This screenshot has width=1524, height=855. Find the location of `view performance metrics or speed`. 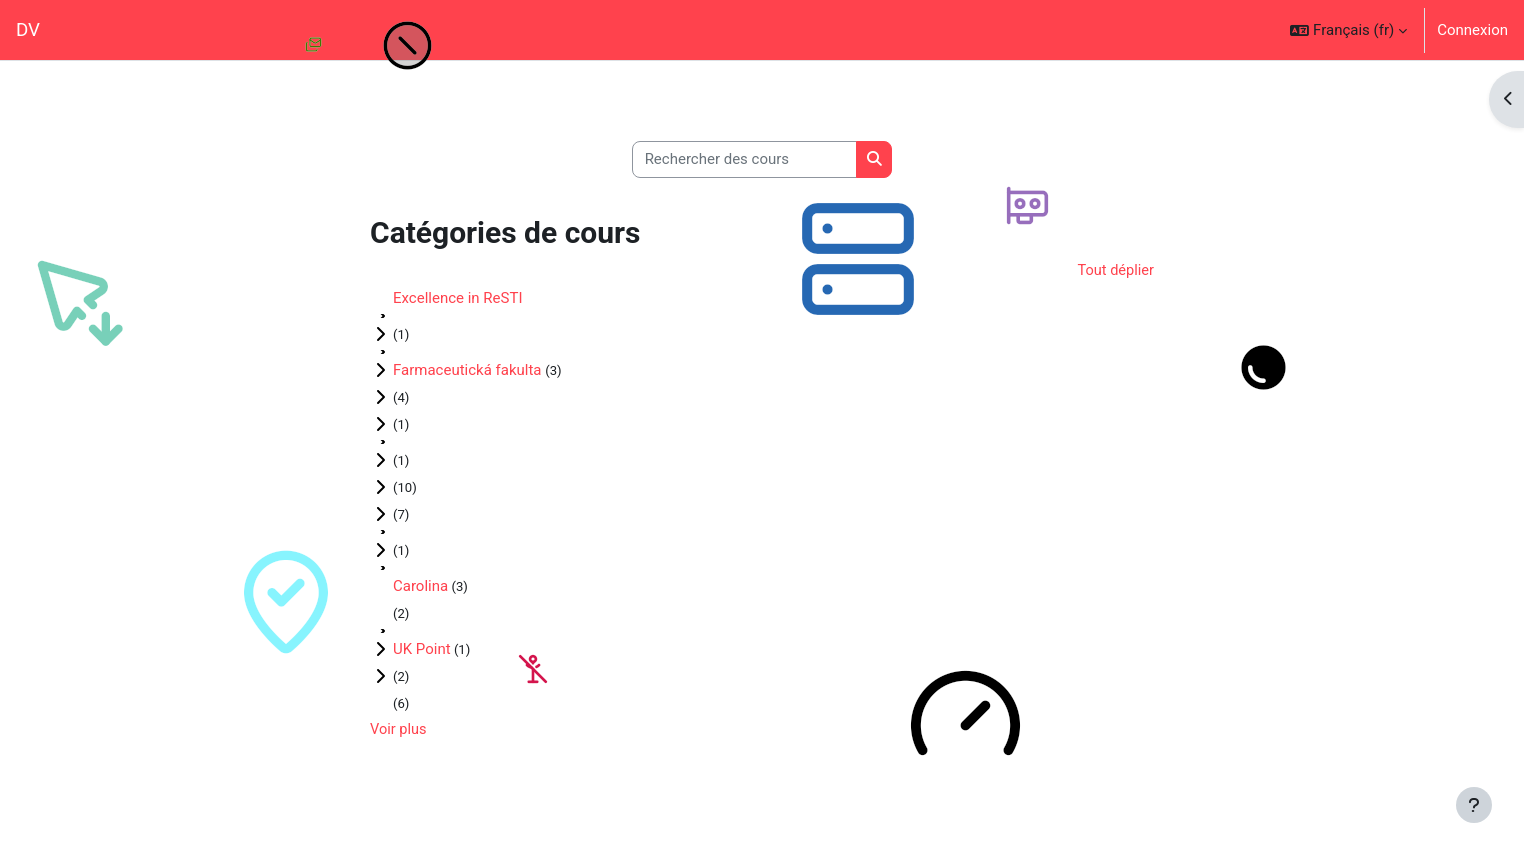

view performance metrics or speed is located at coordinates (965, 715).